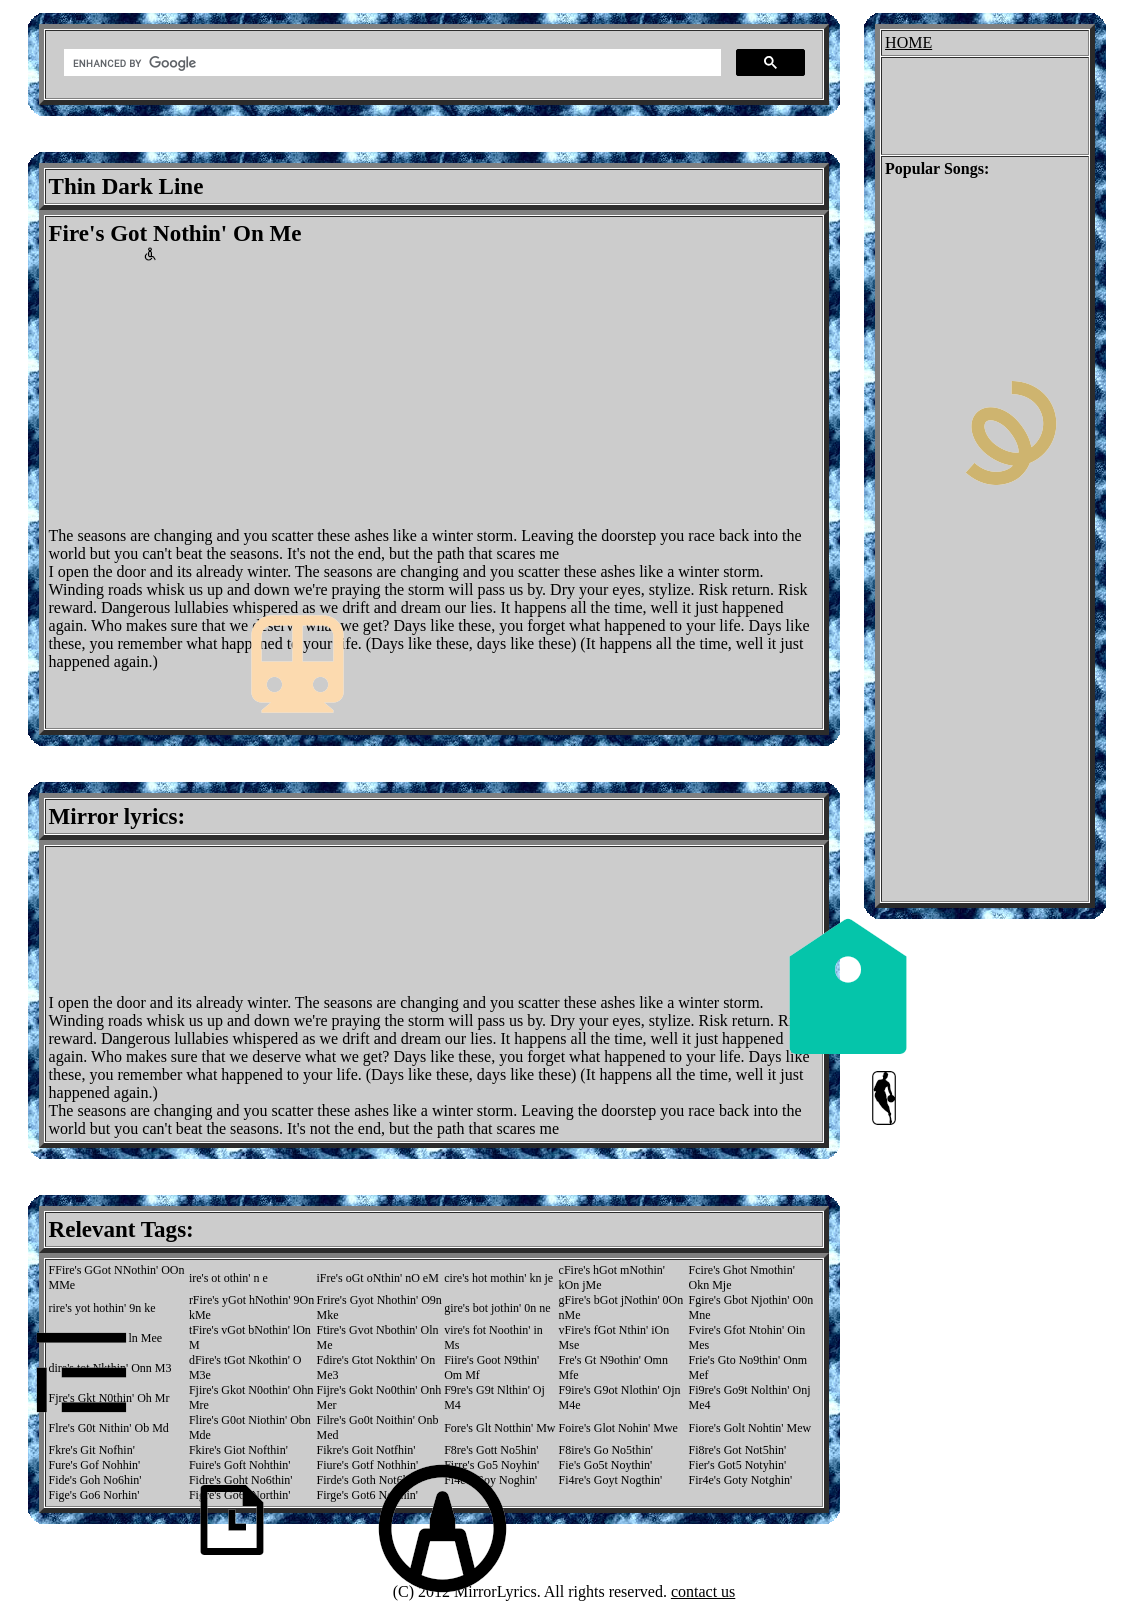  I want to click on spring creators platform logo, so click(1011, 433).